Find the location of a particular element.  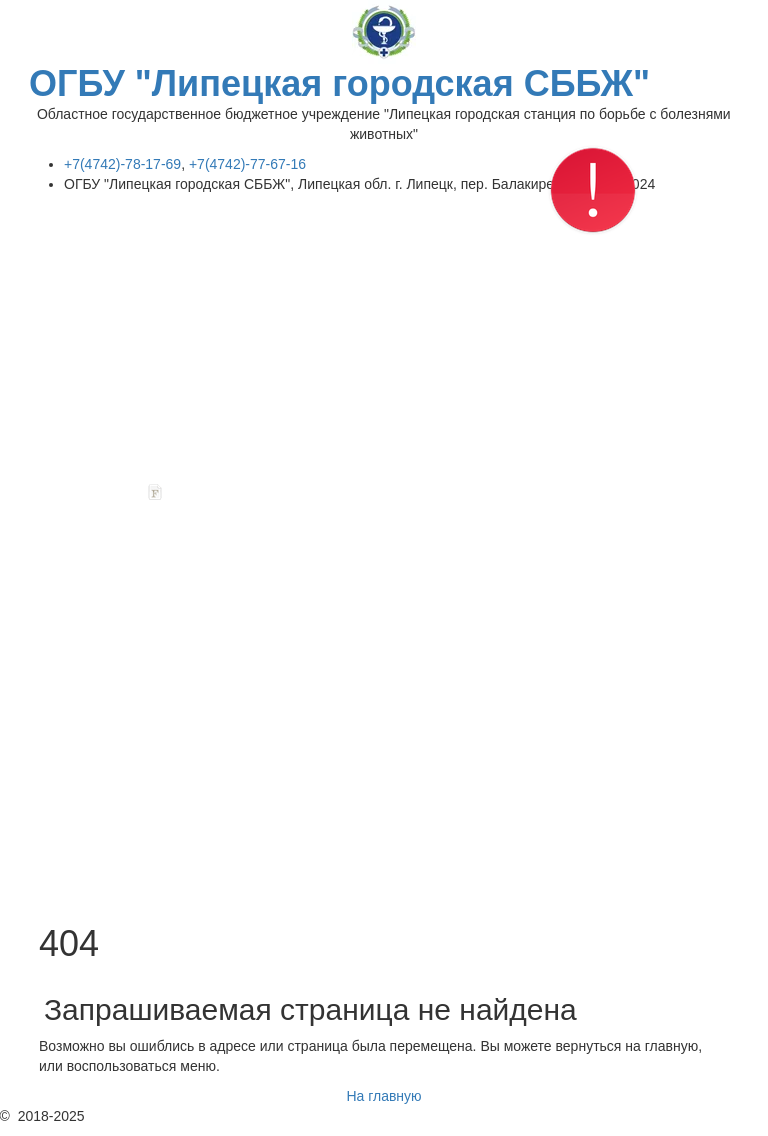

a fortran source code file is located at coordinates (155, 492).